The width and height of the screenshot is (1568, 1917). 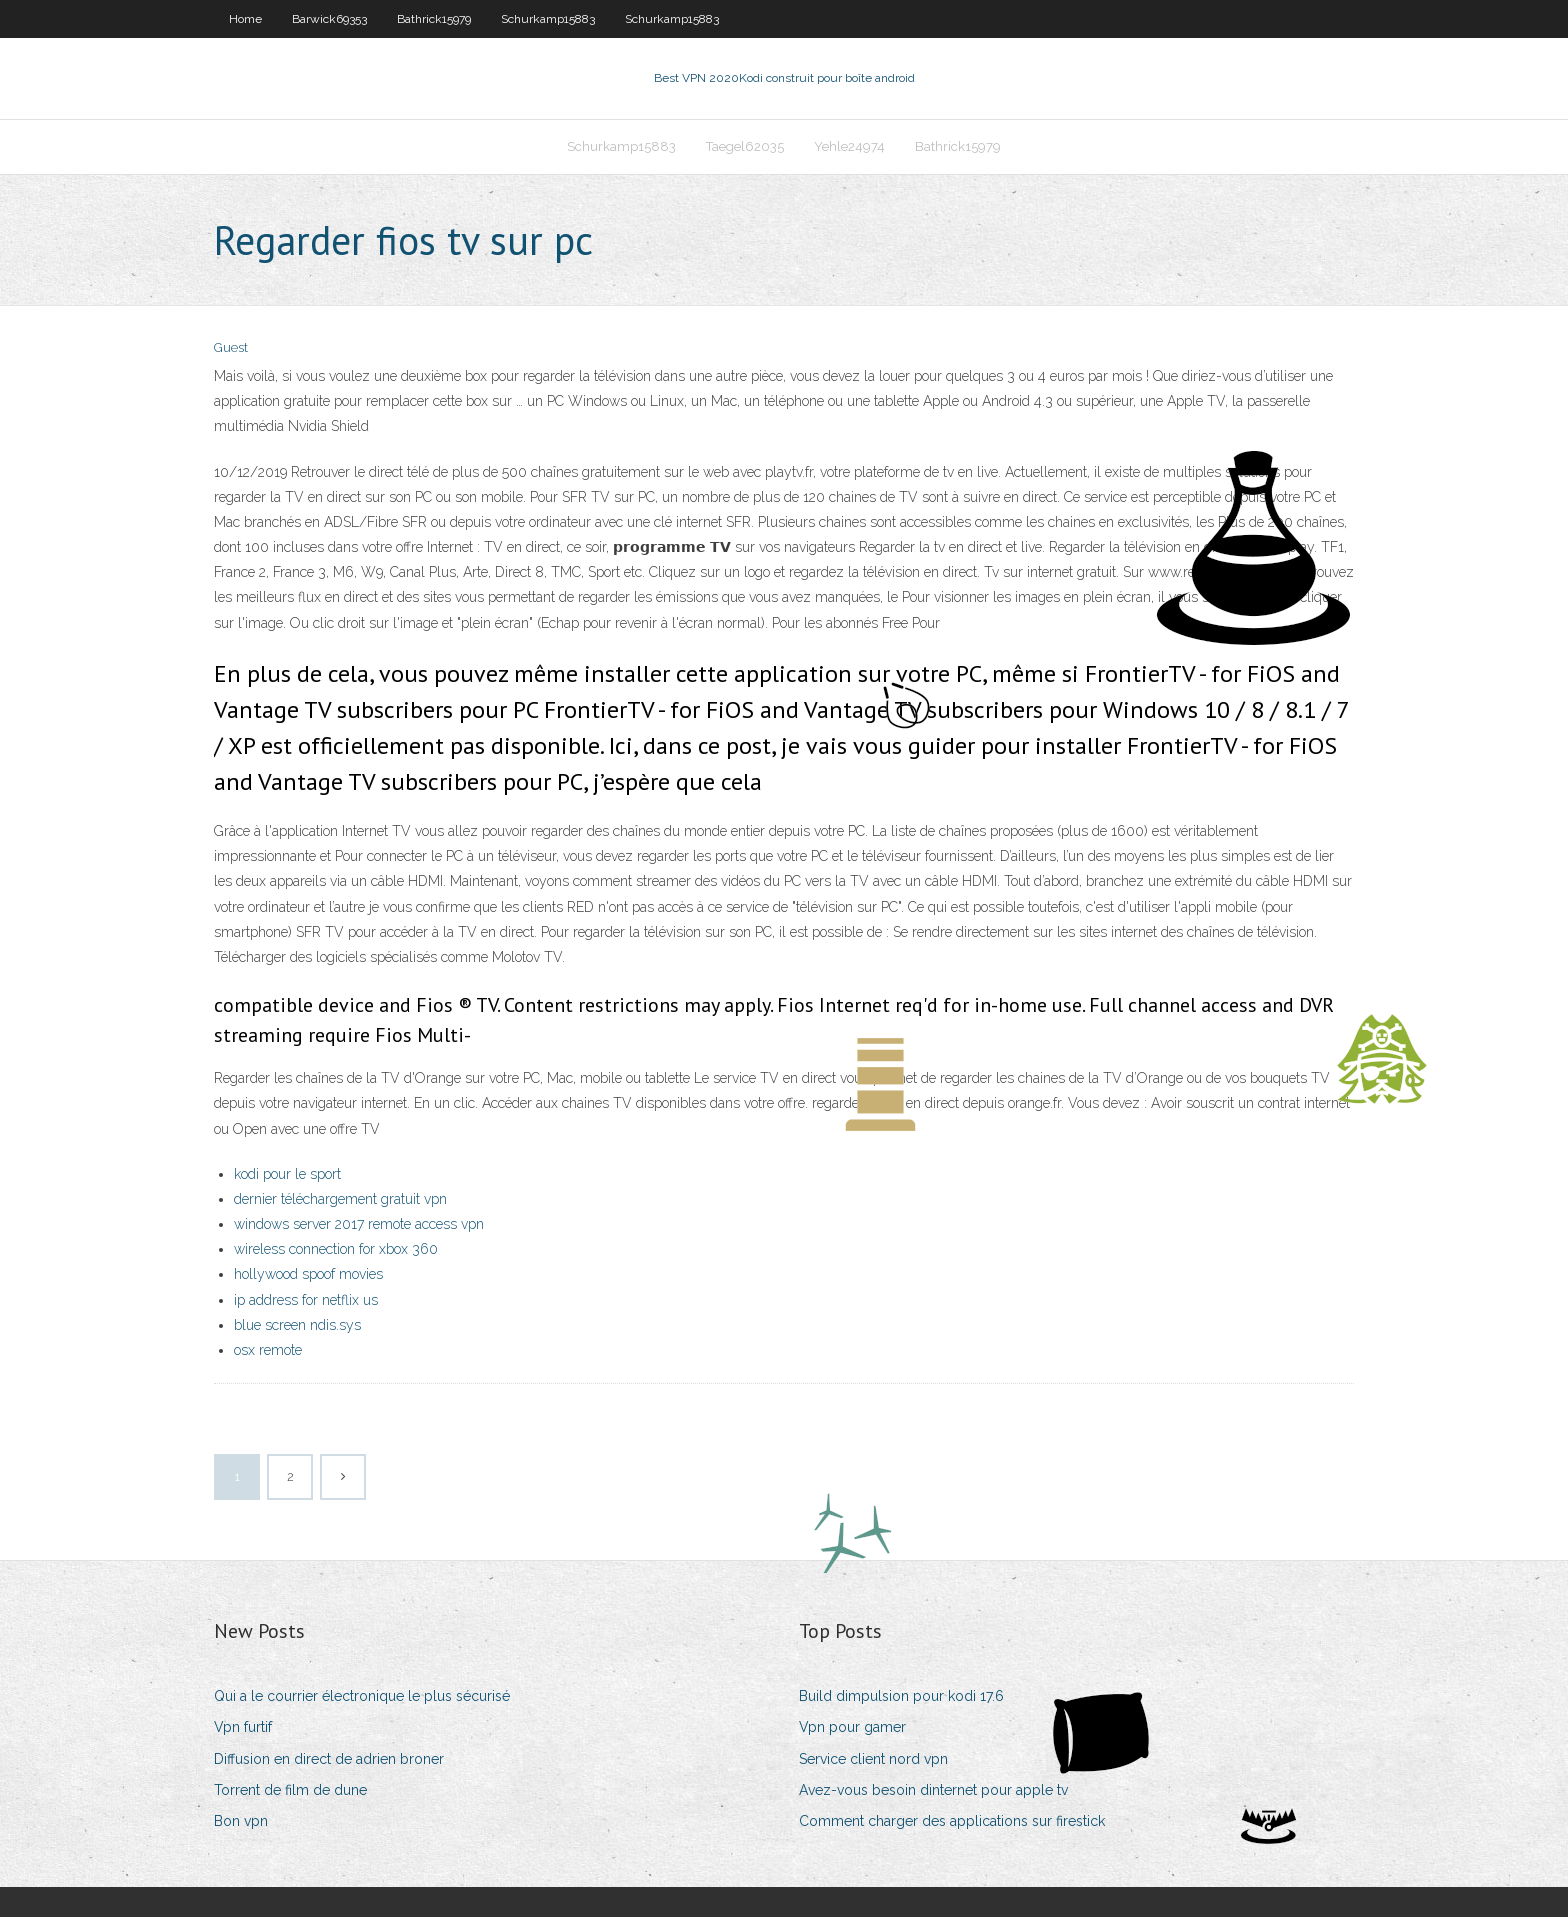 What do you see at coordinates (1382, 1059) in the screenshot?
I see `select pirate captain character or avatar` at bounding box center [1382, 1059].